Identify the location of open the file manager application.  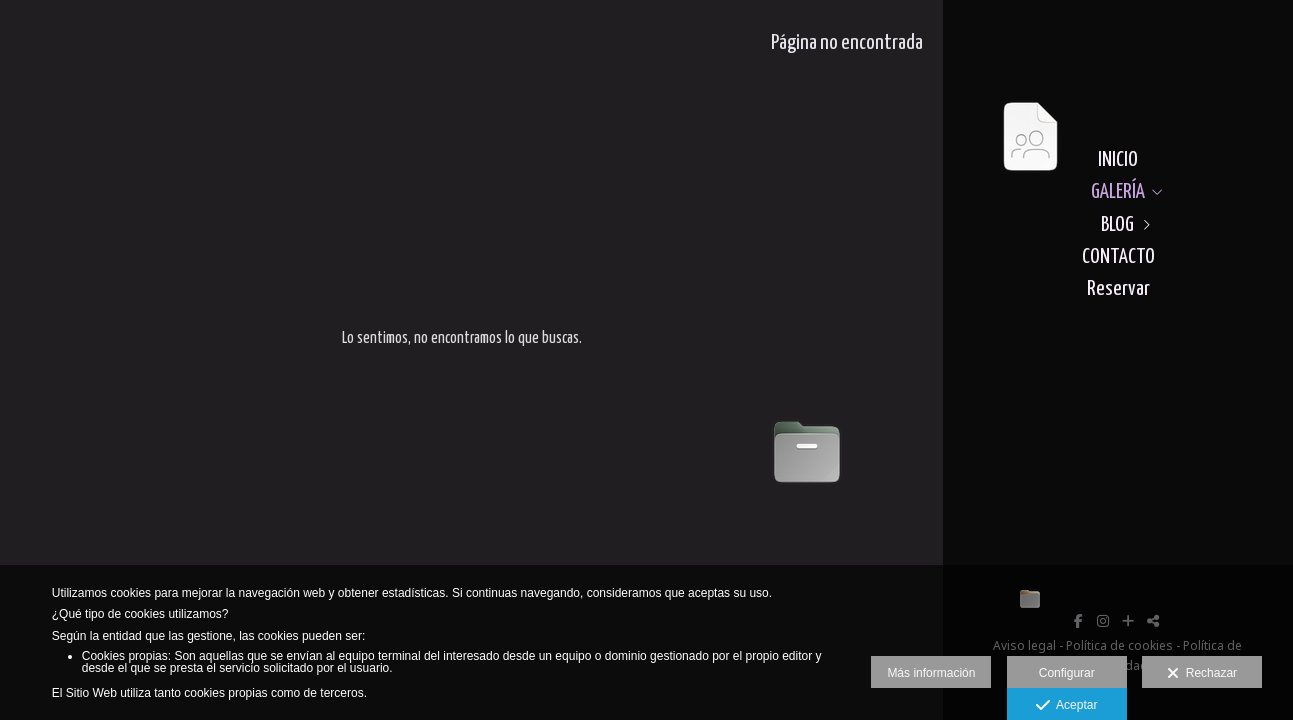
(807, 452).